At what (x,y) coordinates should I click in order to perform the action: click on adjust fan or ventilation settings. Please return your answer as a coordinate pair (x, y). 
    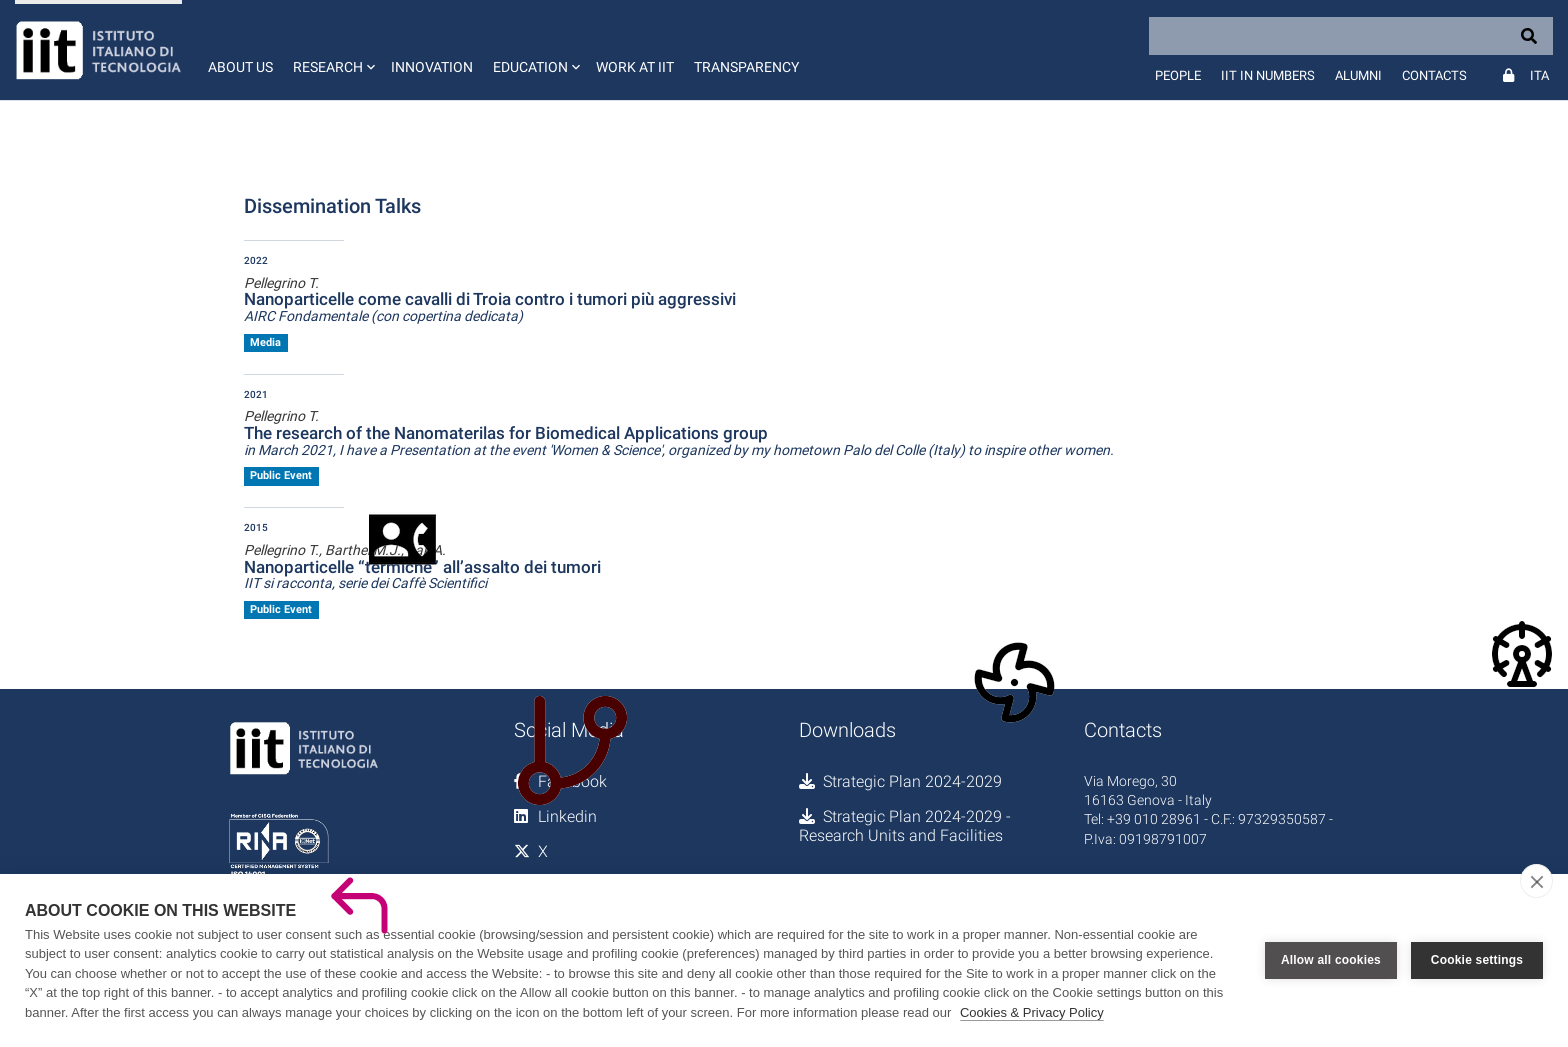
    Looking at the image, I should click on (1014, 682).